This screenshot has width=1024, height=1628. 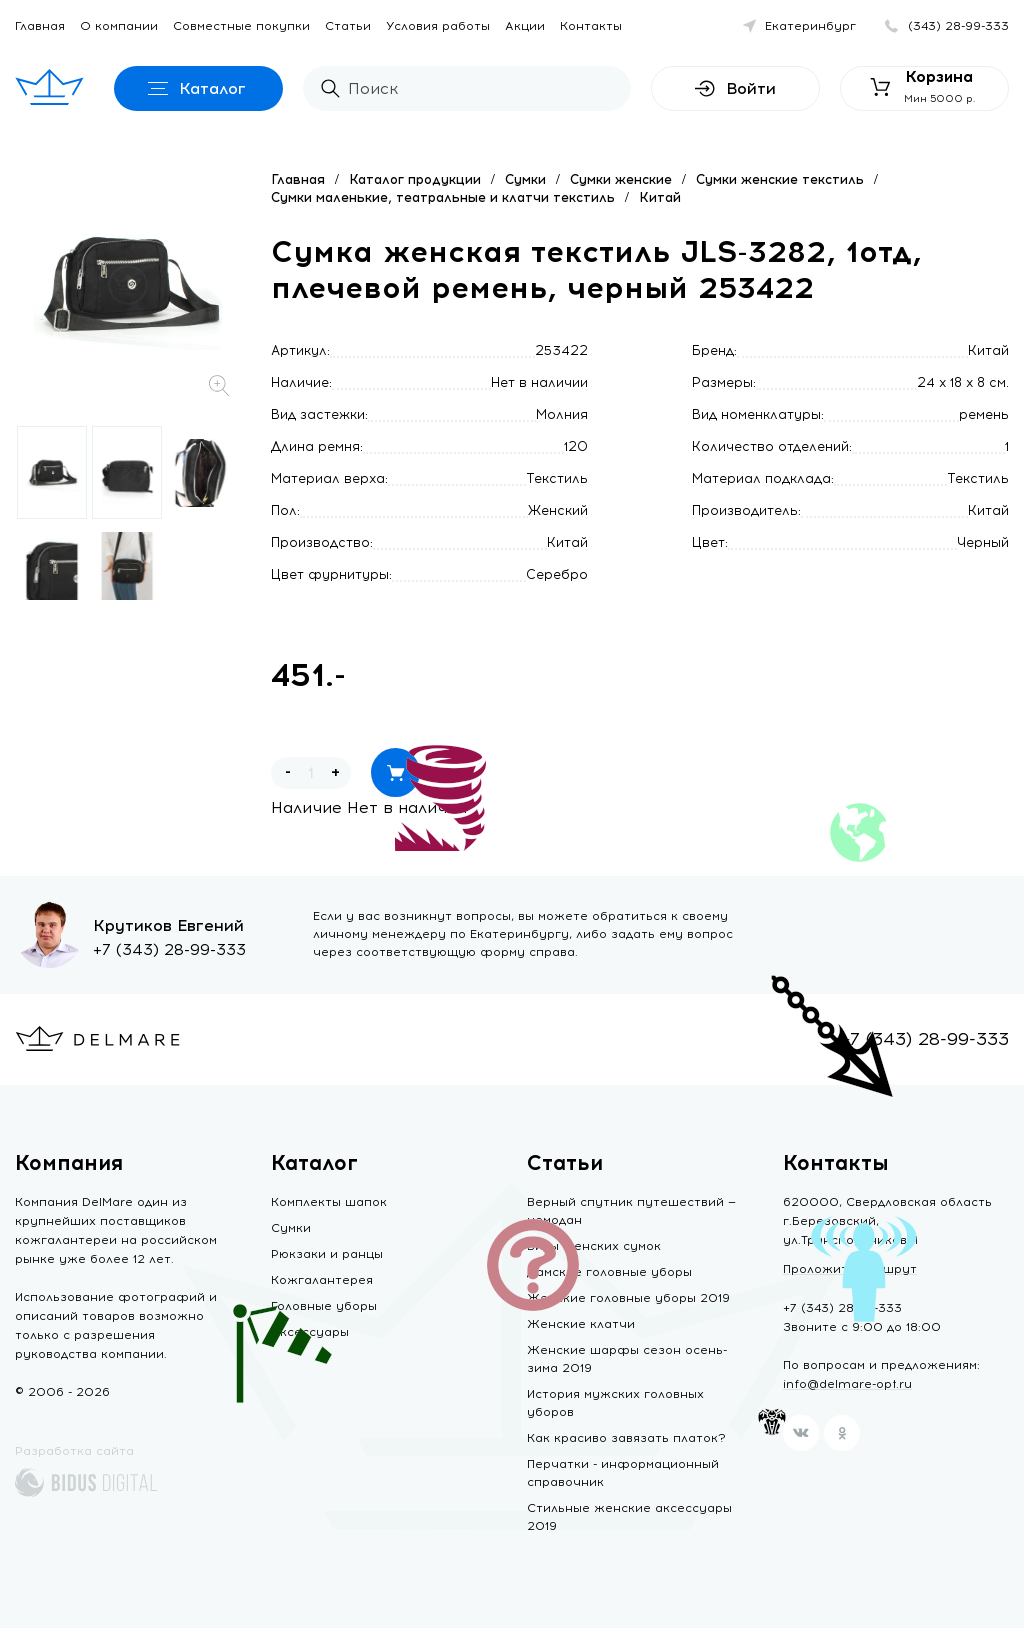 I want to click on indicates severe weather alert or tornado warning, so click(x=448, y=798).